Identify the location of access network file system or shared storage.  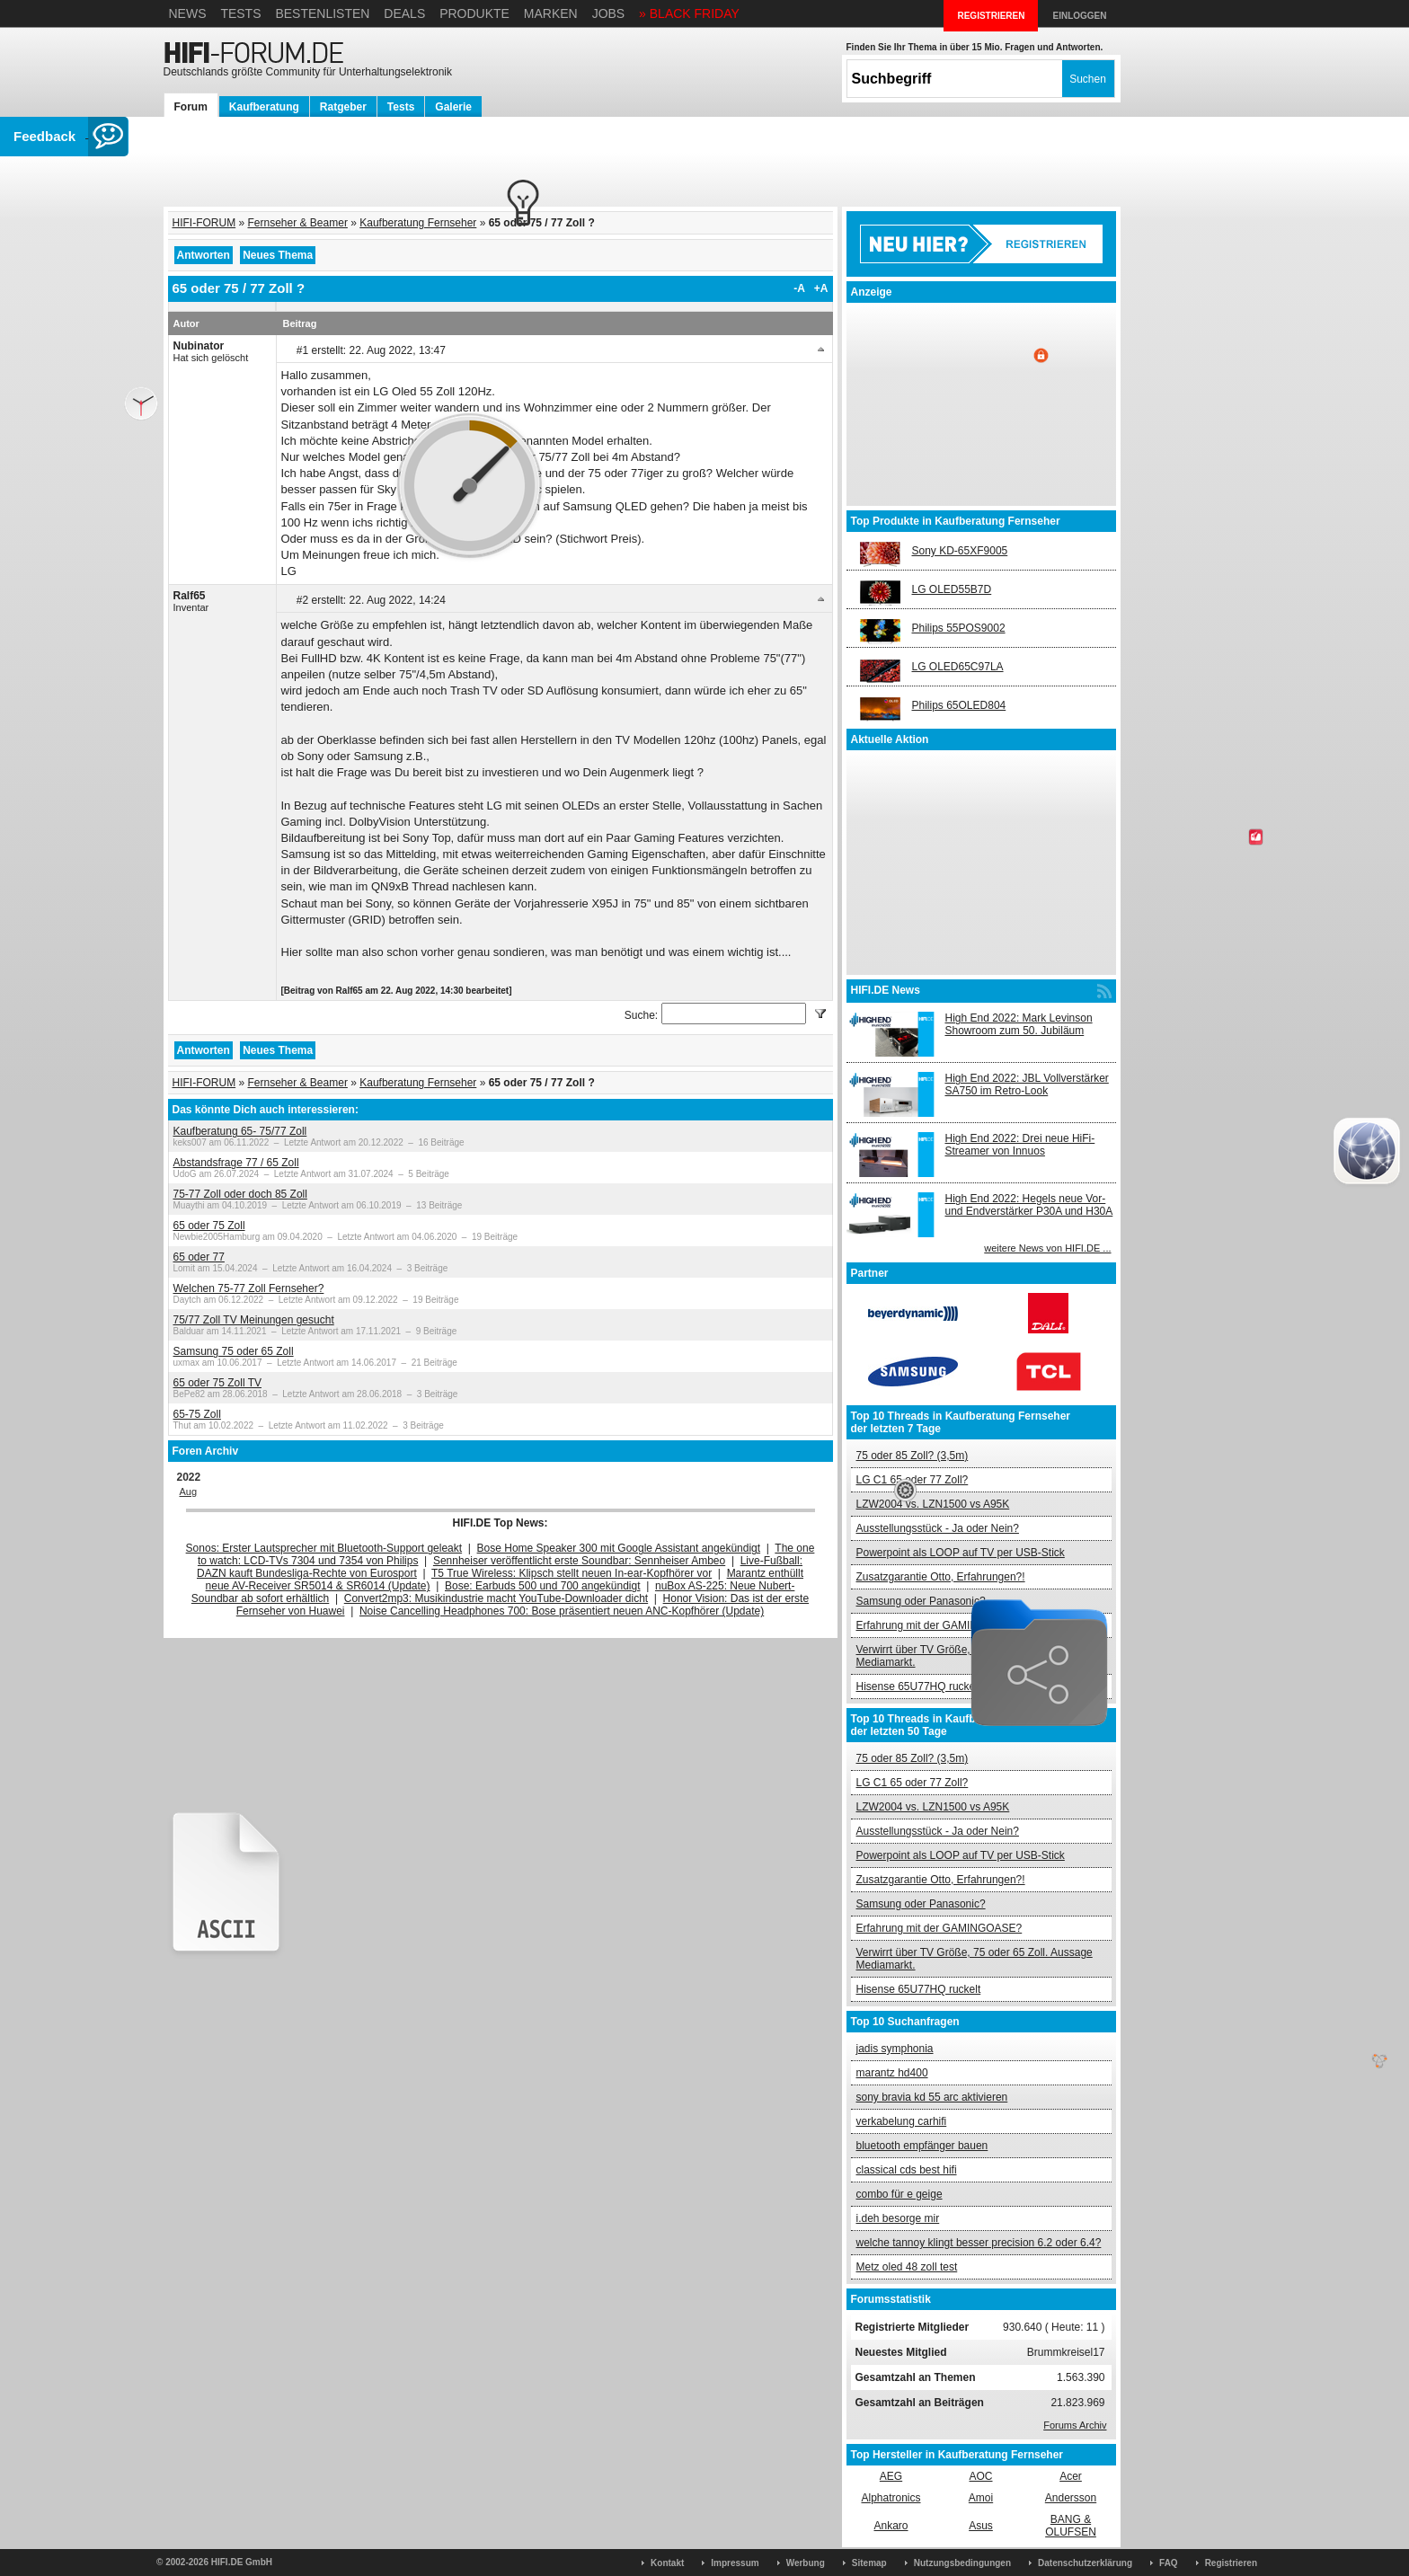
(1367, 1151).